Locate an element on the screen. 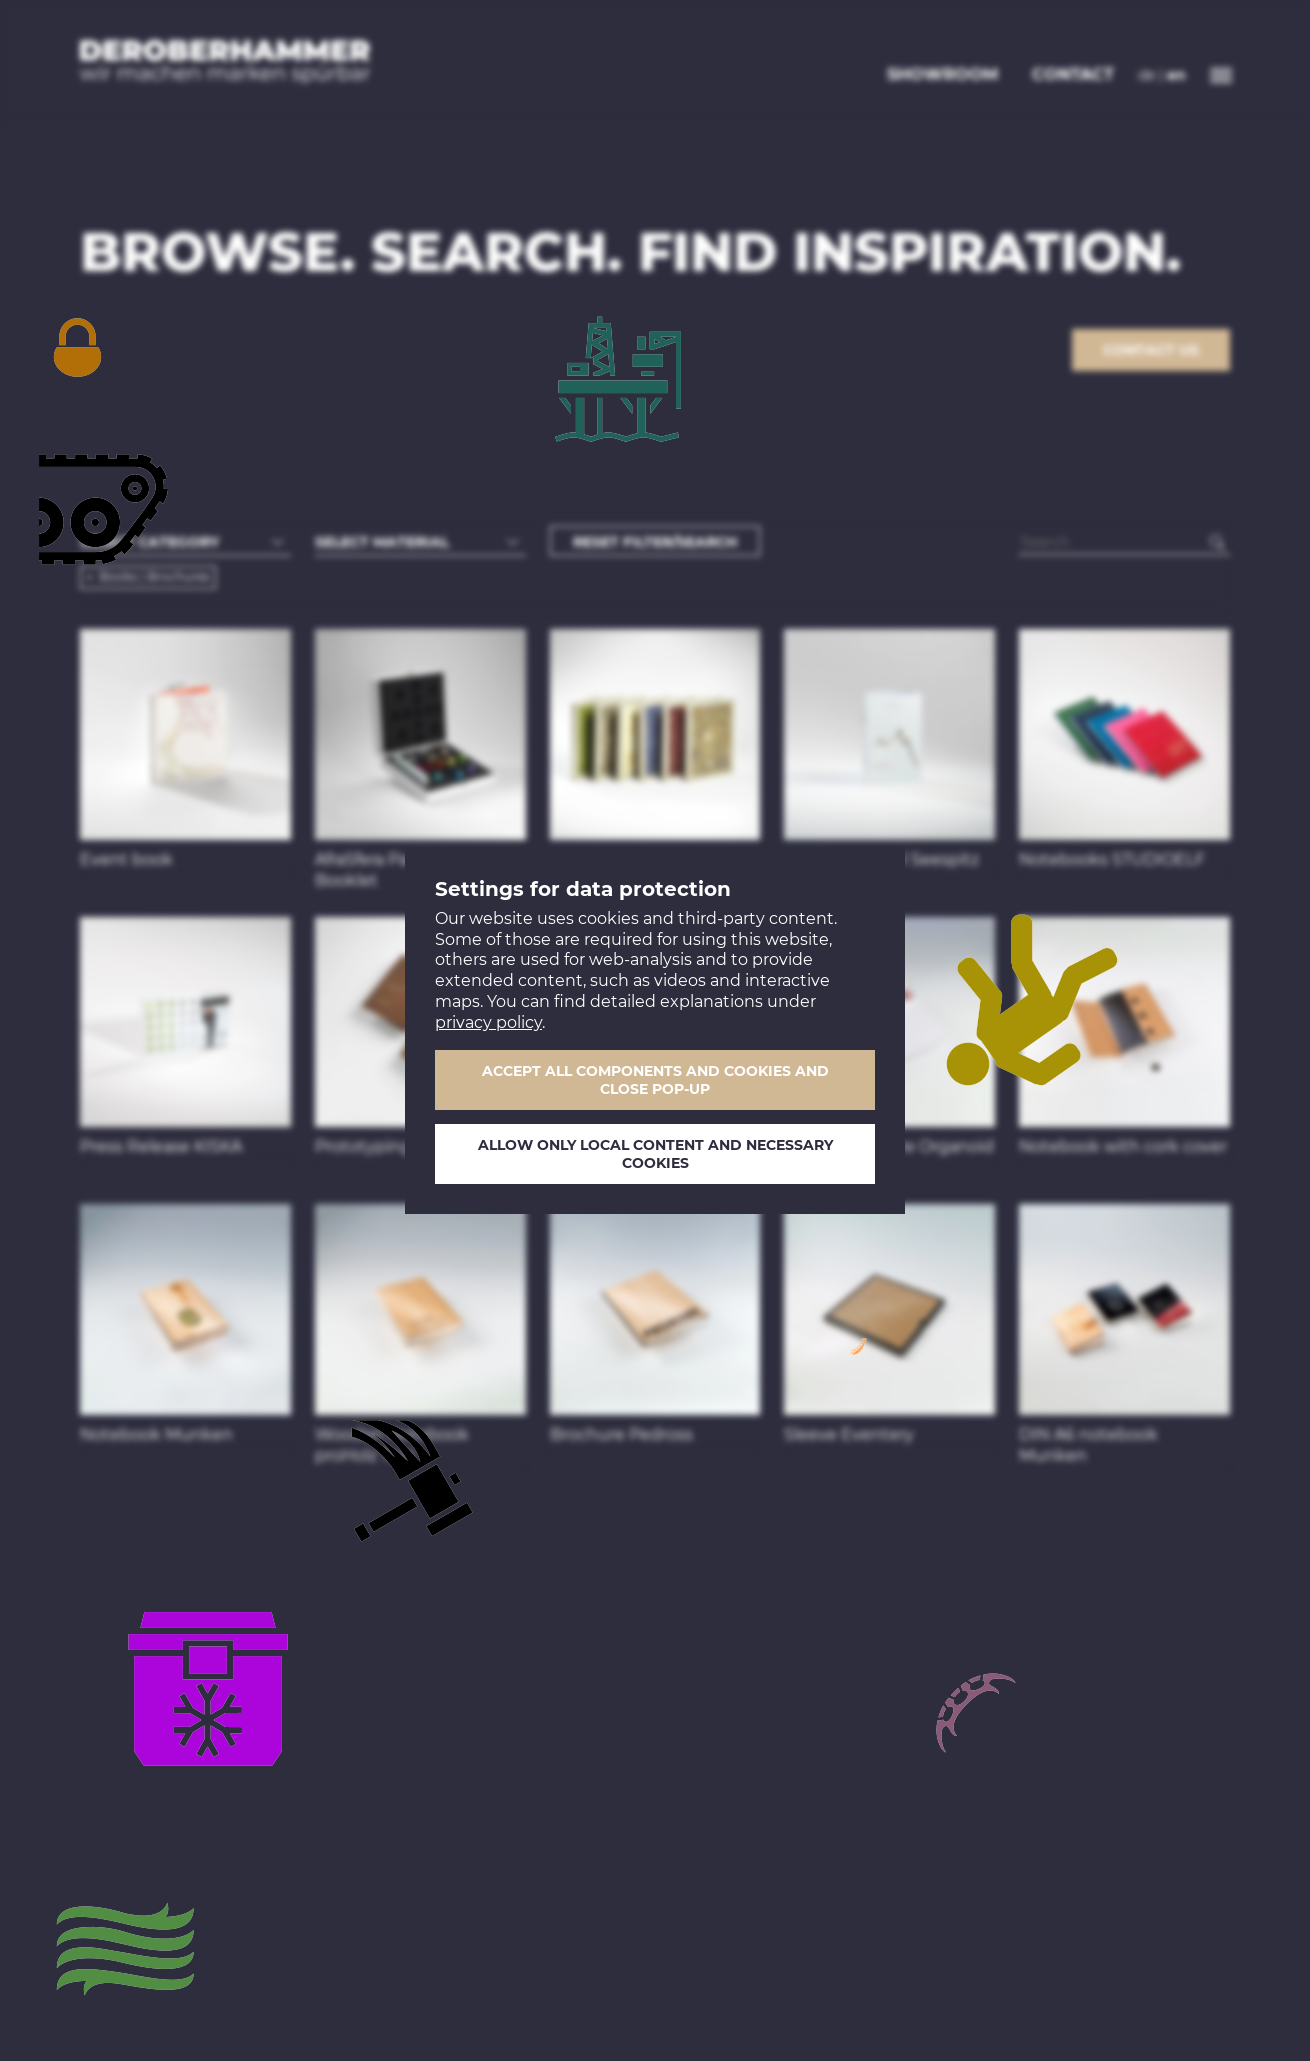 The width and height of the screenshot is (1310, 2061). select tank or tracked vehicle in a game is located at coordinates (103, 509).